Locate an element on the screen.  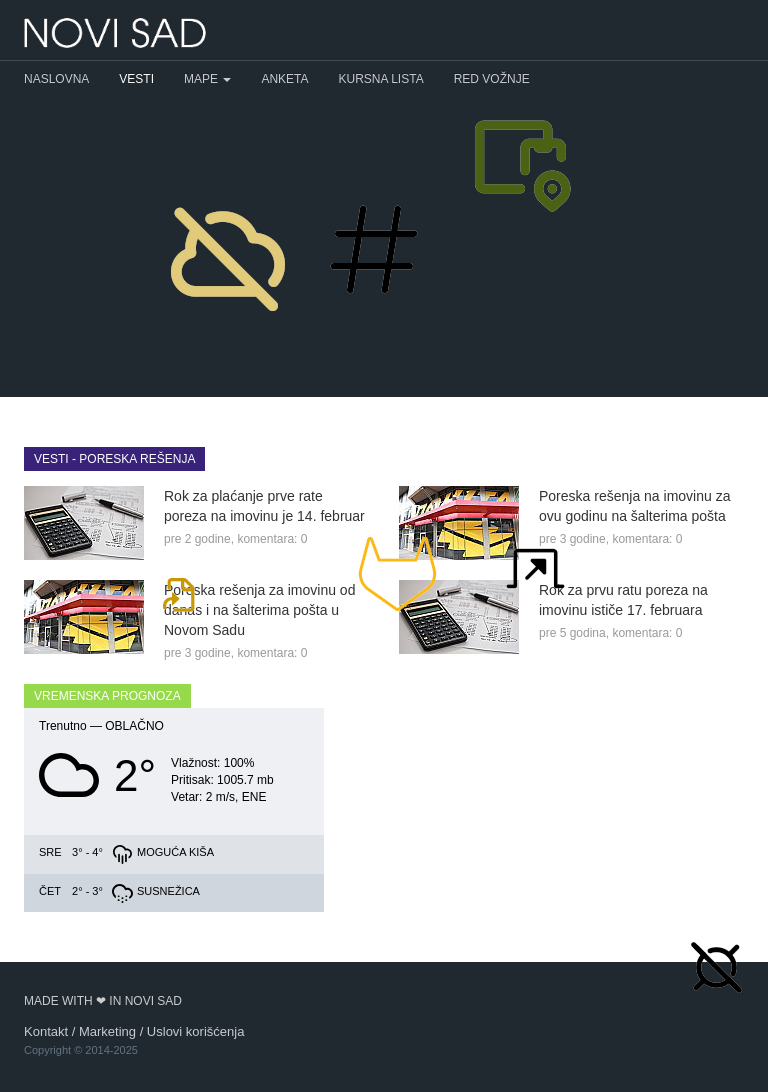
create a symbolic link to this file is located at coordinates (181, 596).